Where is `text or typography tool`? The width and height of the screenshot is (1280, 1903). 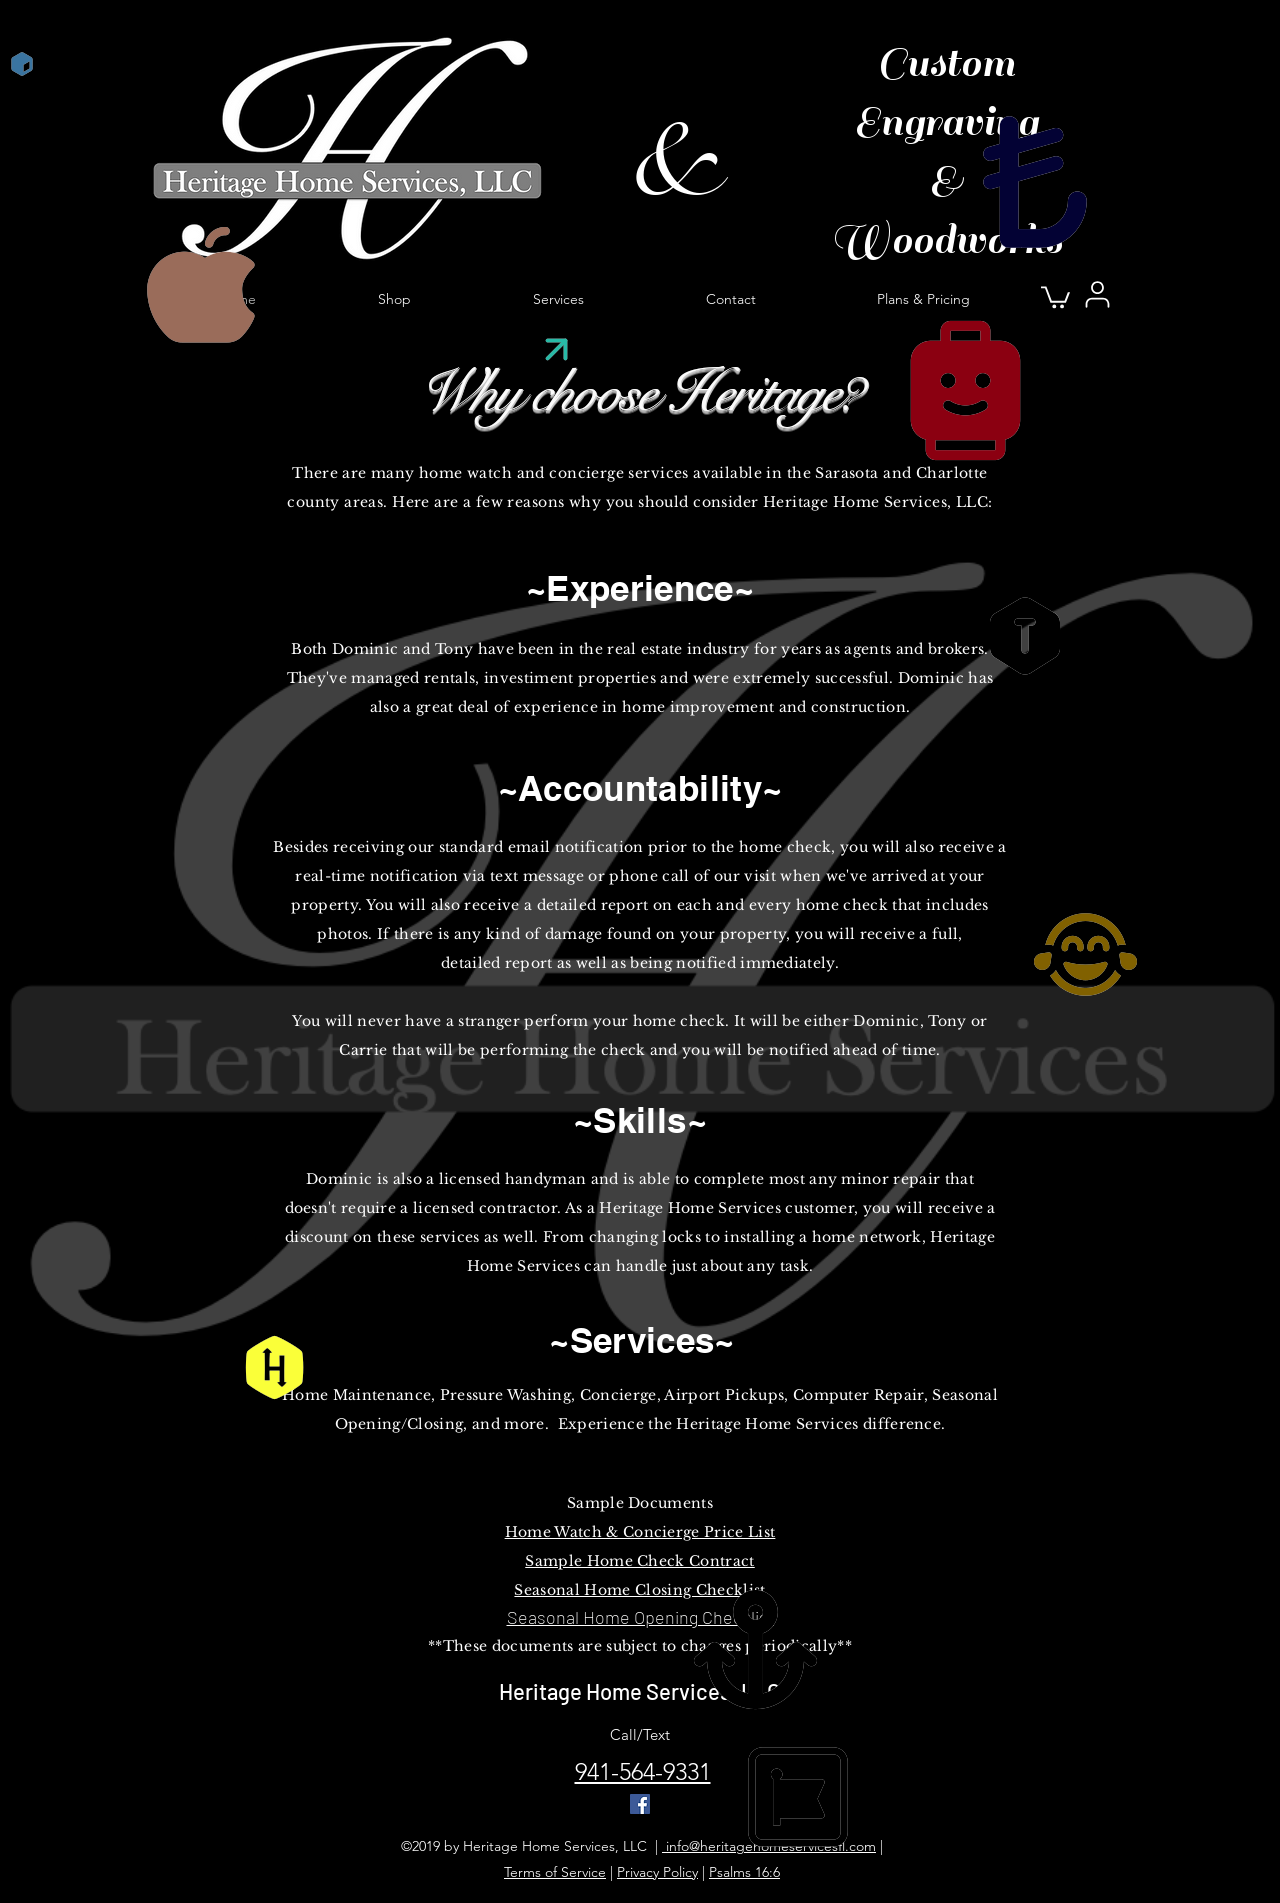
text or typography tool is located at coordinates (1025, 636).